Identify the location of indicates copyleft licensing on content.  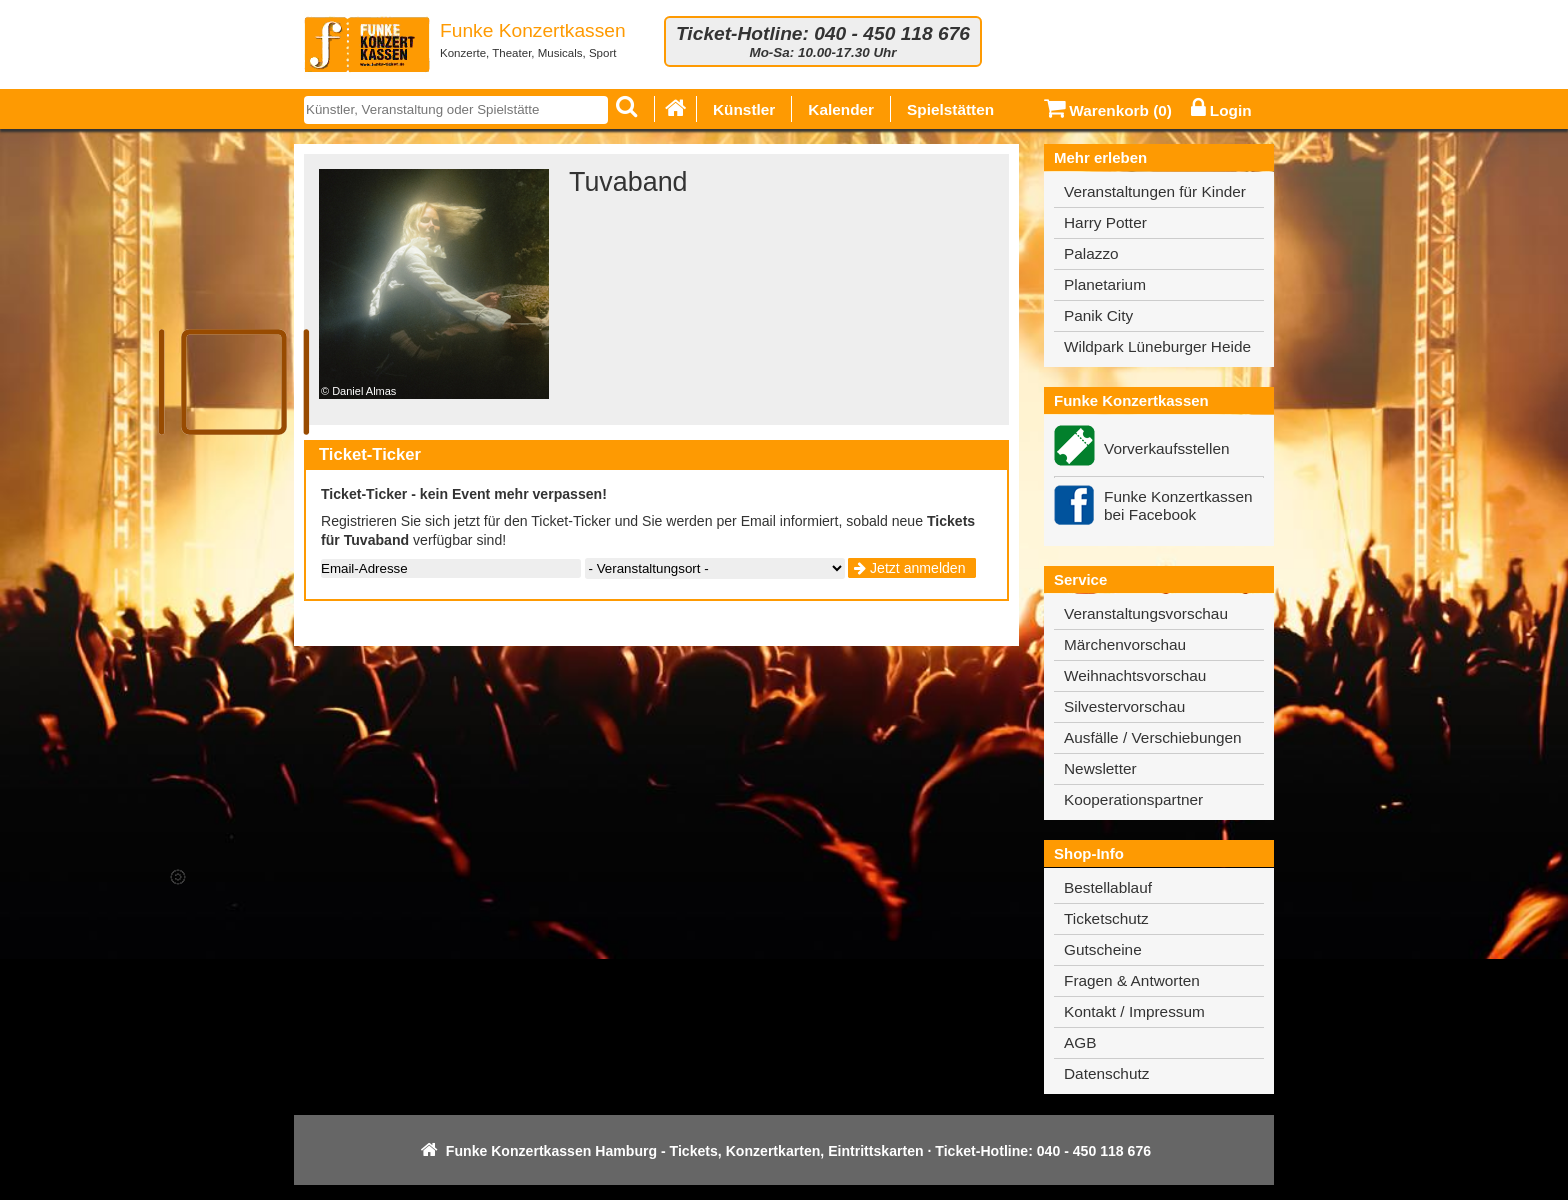
(178, 877).